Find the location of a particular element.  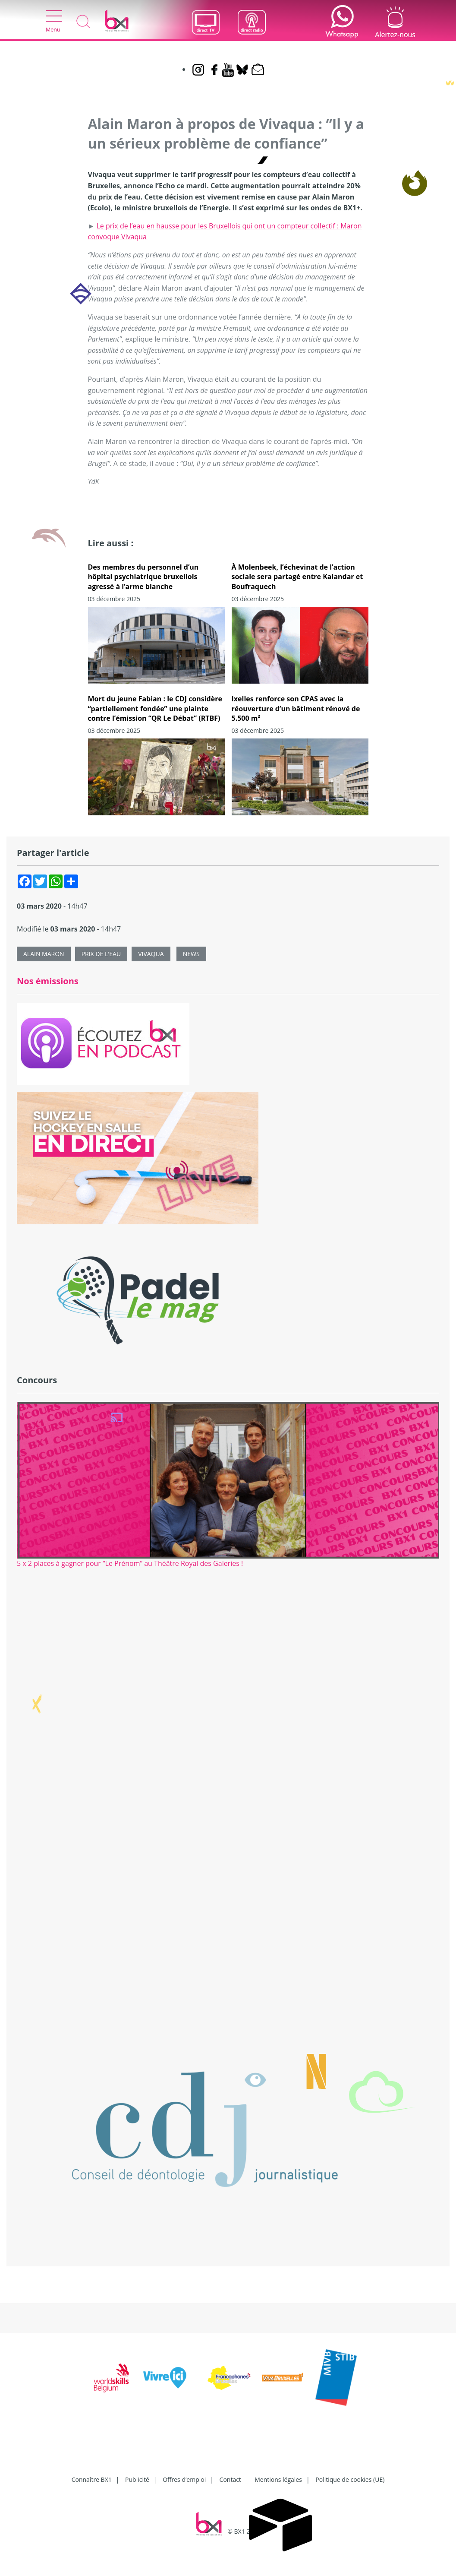

open Netflix app is located at coordinates (316, 2072).